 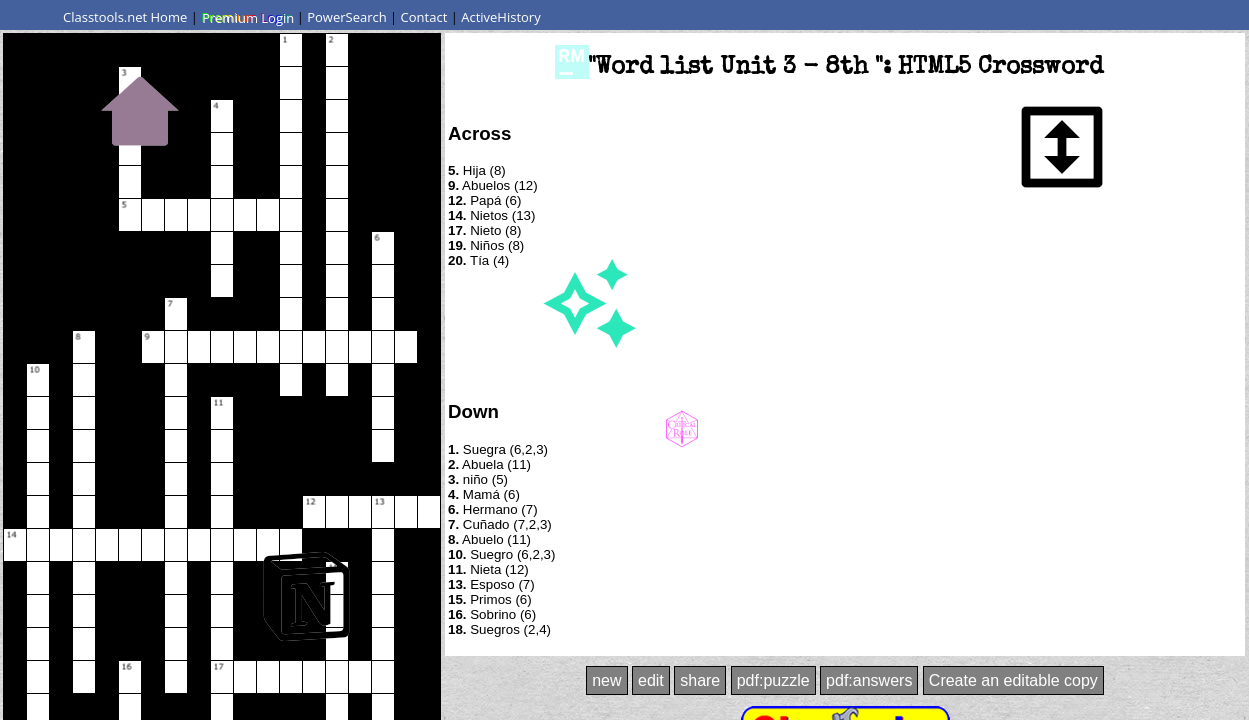 What do you see at coordinates (1062, 147) in the screenshot?
I see `flip content vertically` at bounding box center [1062, 147].